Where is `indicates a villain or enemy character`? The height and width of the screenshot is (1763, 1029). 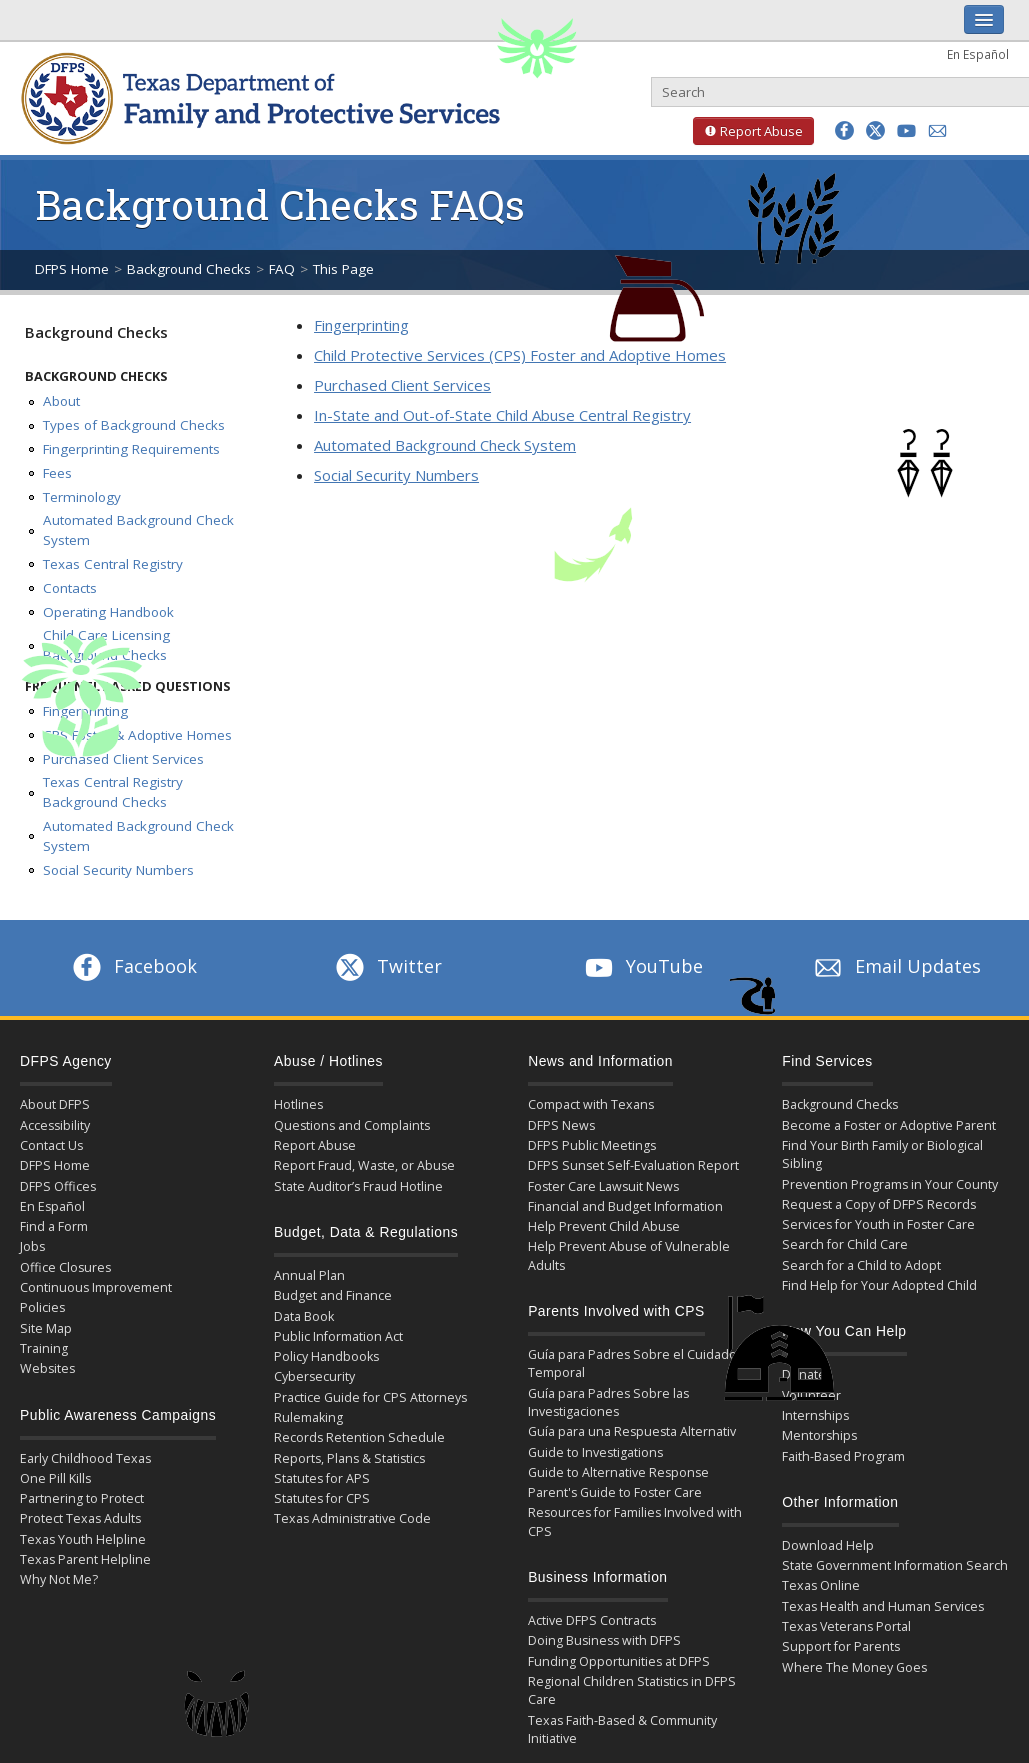
indicates a villain or enemy character is located at coordinates (216, 1704).